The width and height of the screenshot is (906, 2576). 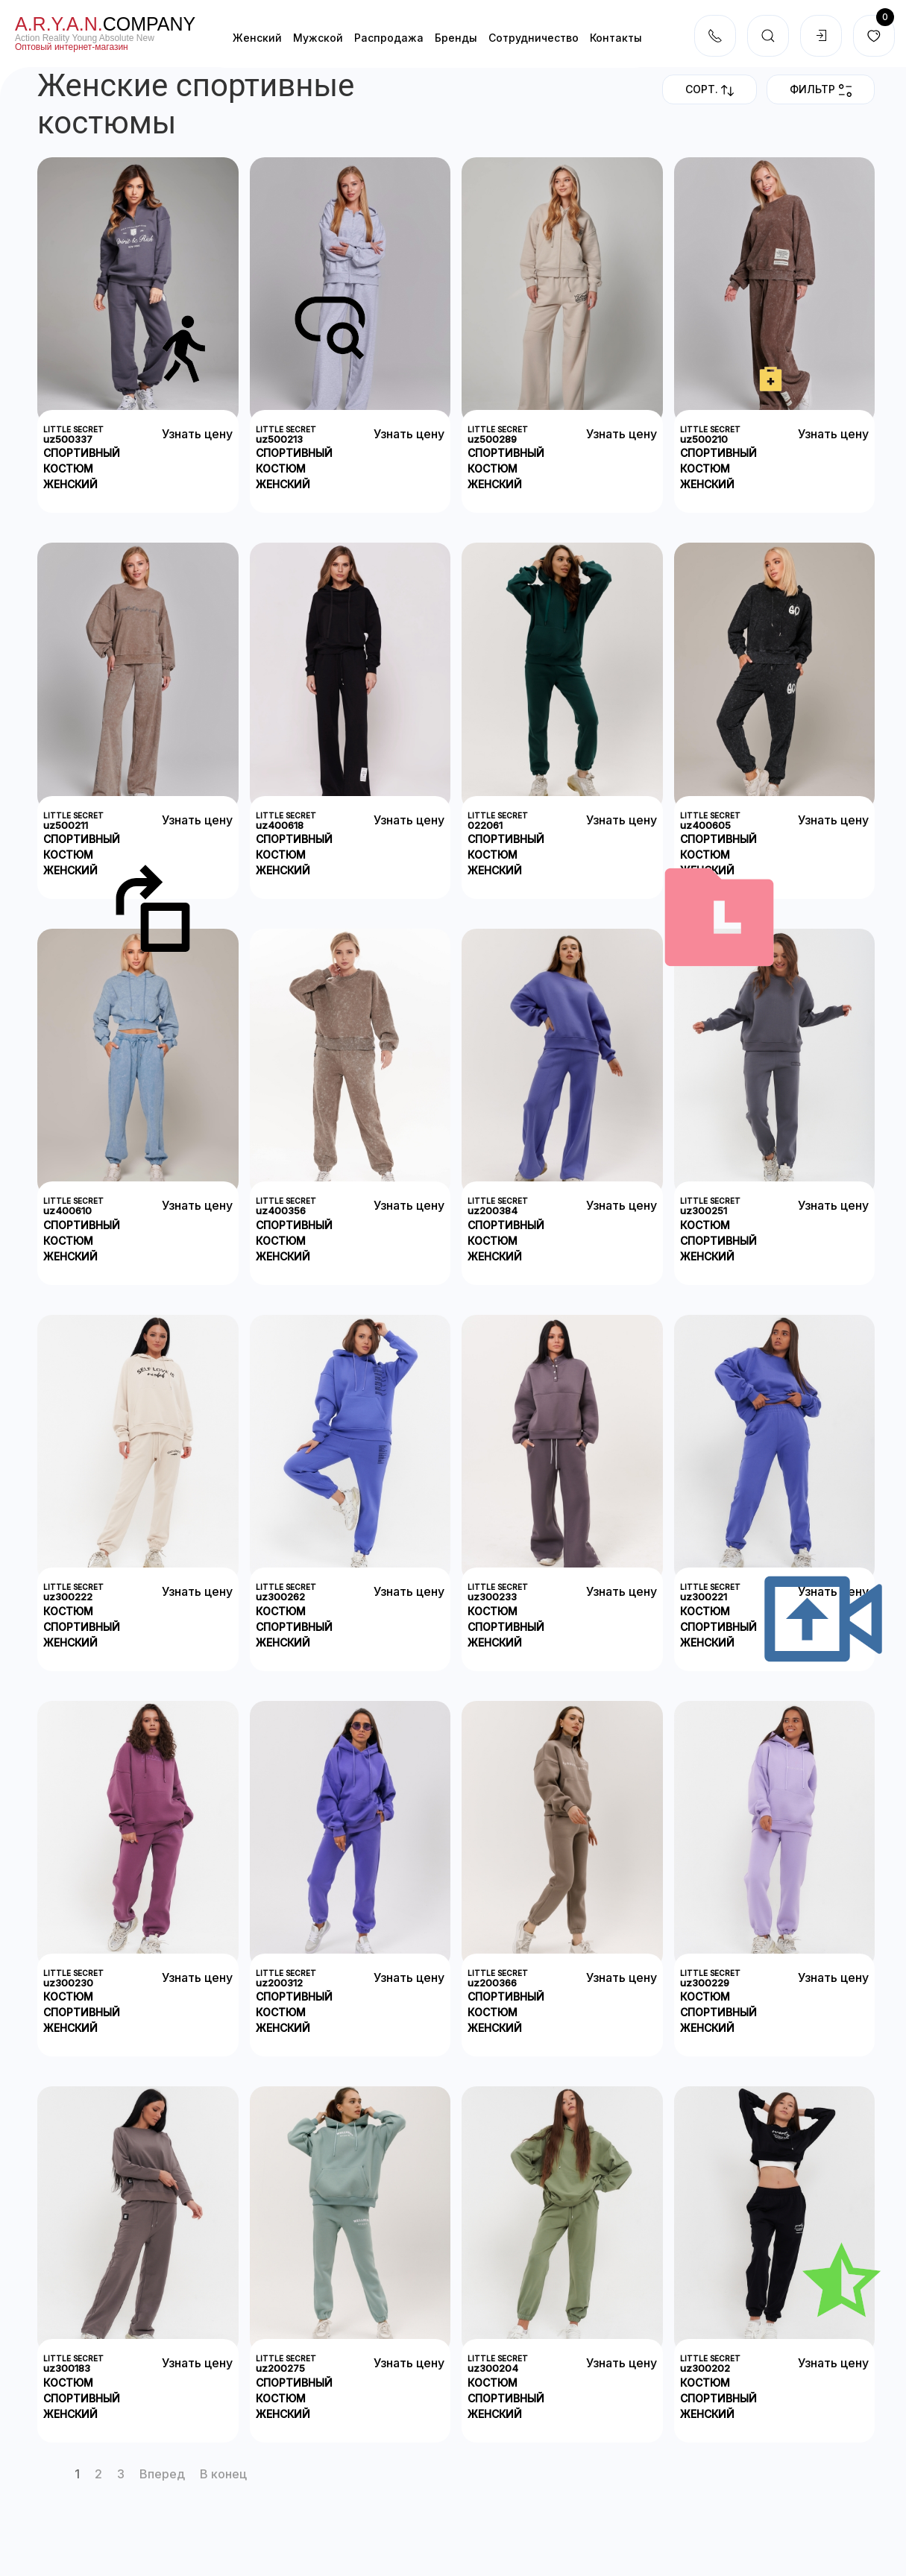 What do you see at coordinates (153, 911) in the screenshot?
I see `rotate element clockwise` at bounding box center [153, 911].